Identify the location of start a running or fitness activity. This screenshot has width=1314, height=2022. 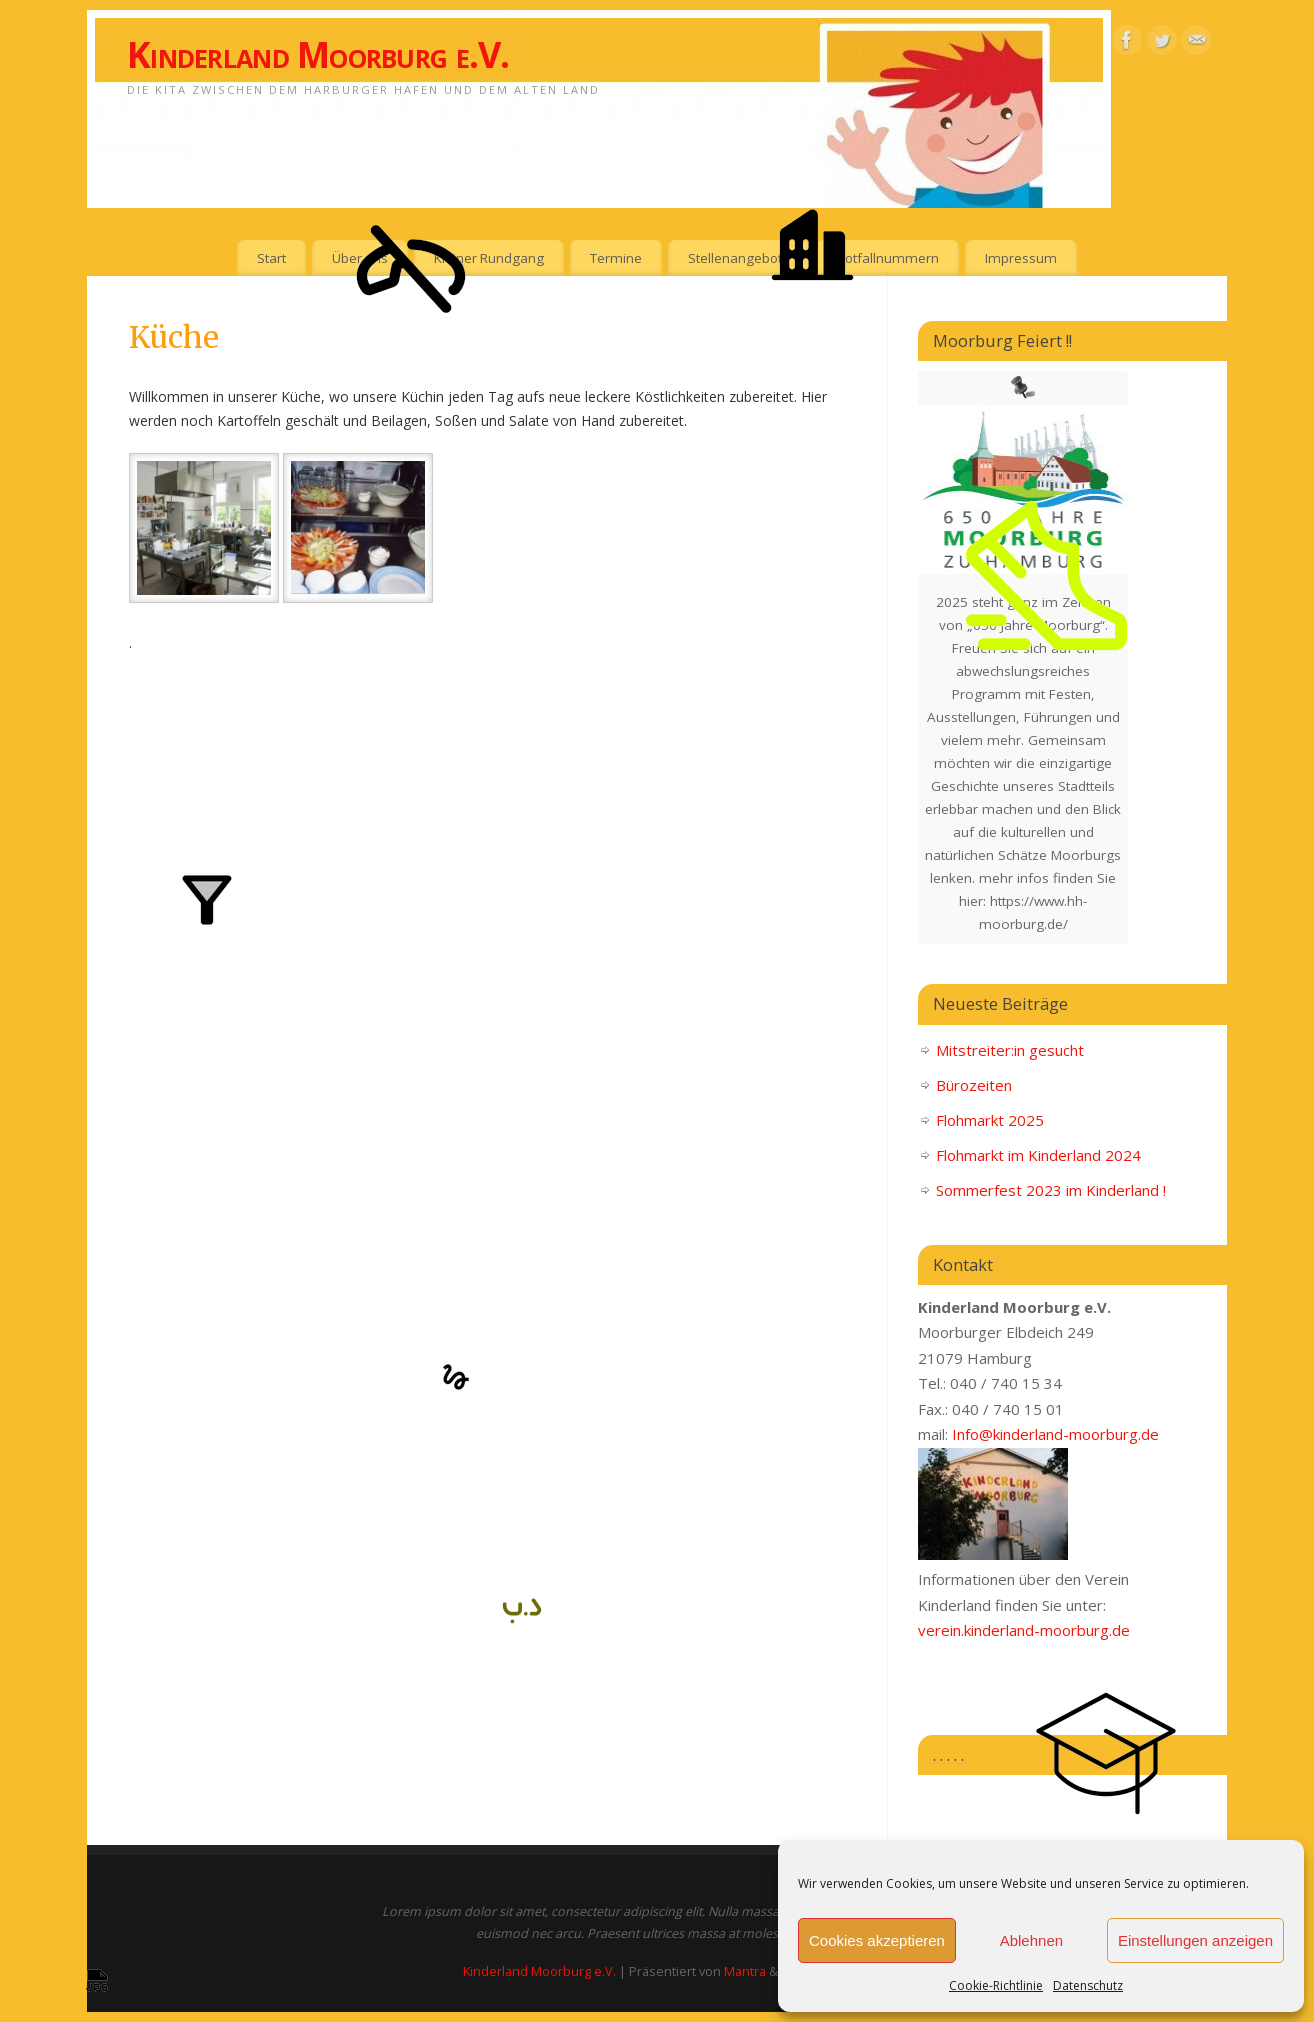
(1043, 584).